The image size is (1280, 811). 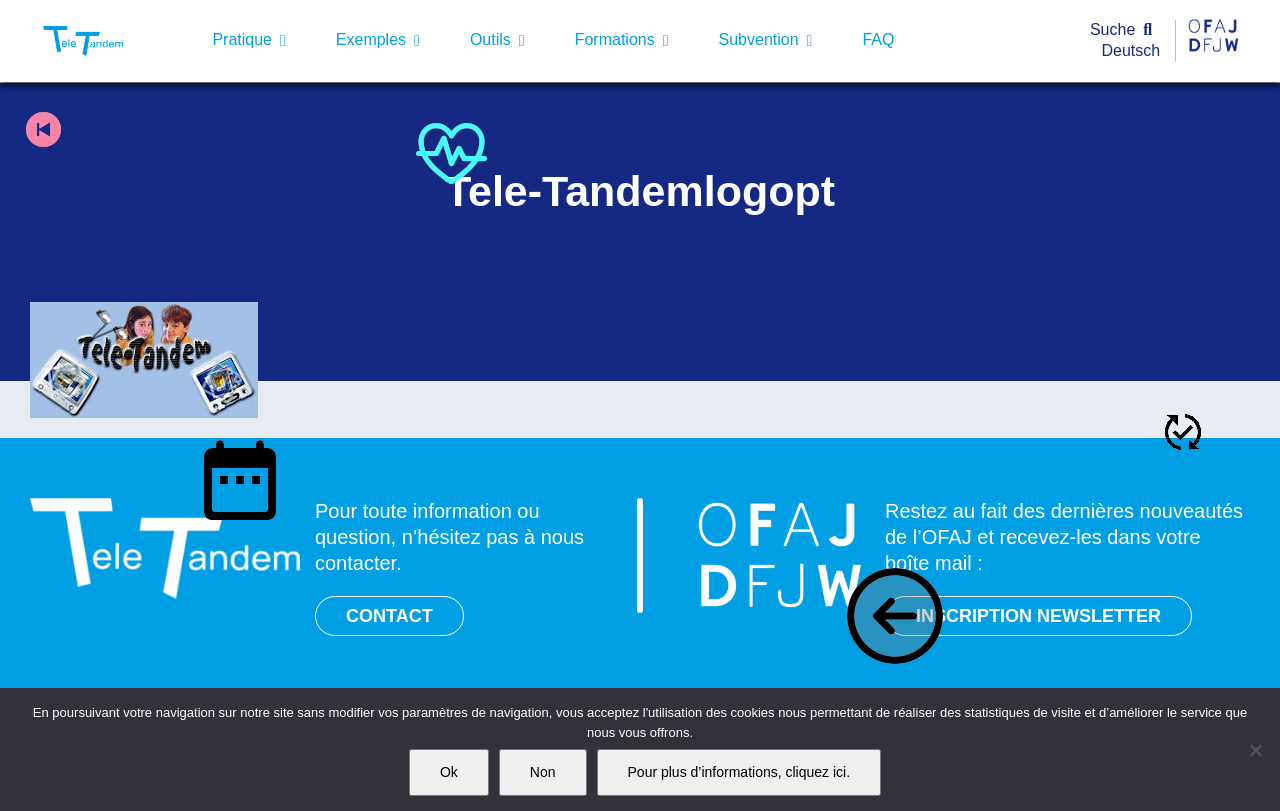 I want to click on indicates content has been published with recent changes, so click(x=1183, y=432).